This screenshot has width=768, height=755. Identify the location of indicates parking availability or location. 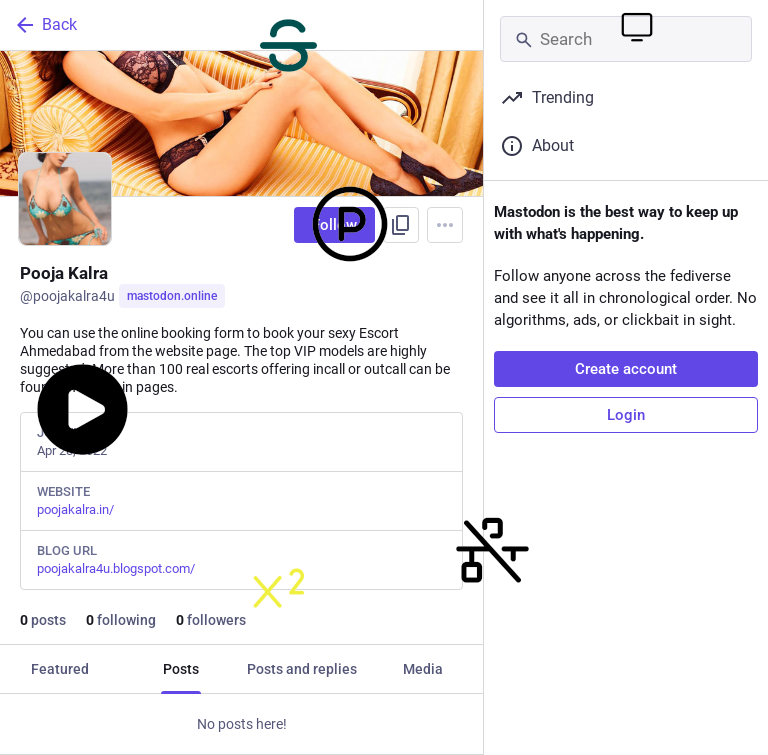
(350, 224).